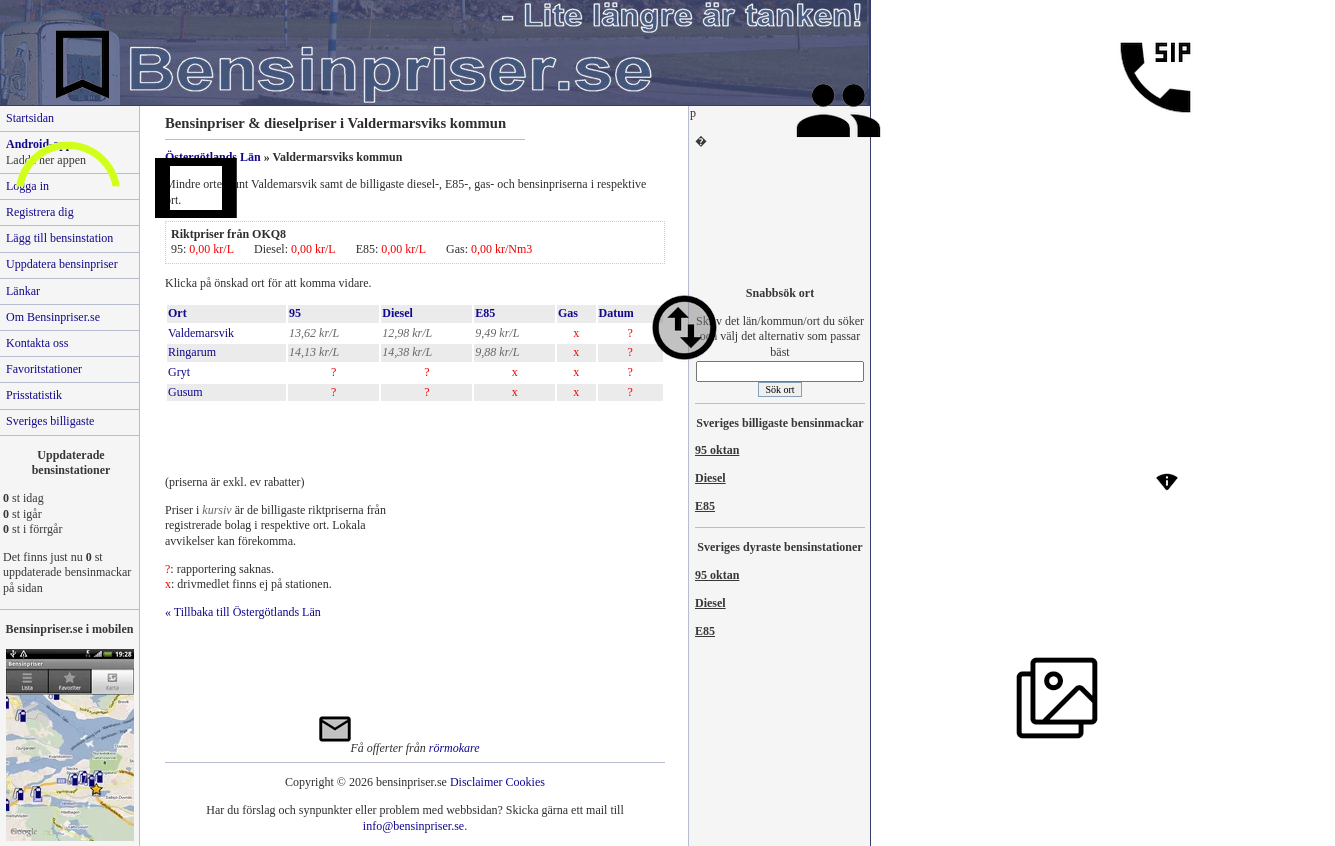 The height and width of the screenshot is (846, 1335). I want to click on switch to tablet view or layout, so click(196, 188).